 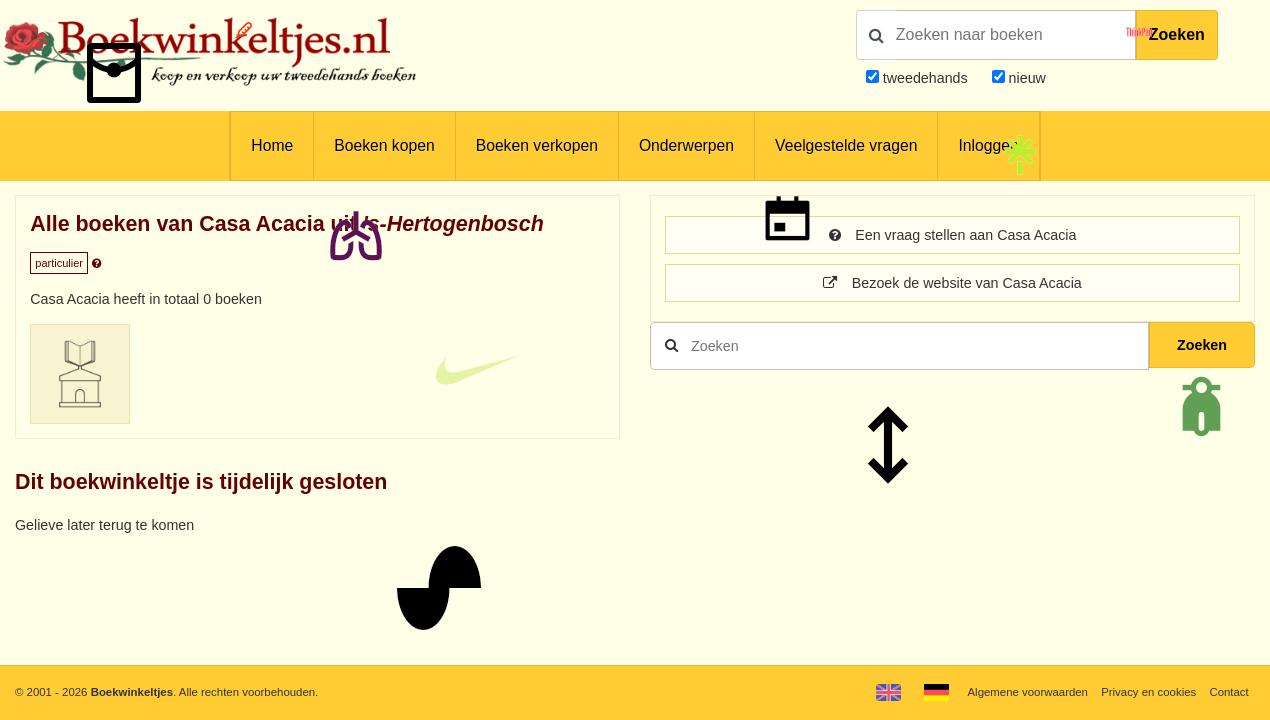 What do you see at coordinates (1019, 155) in the screenshot?
I see `visit linktree profile` at bounding box center [1019, 155].